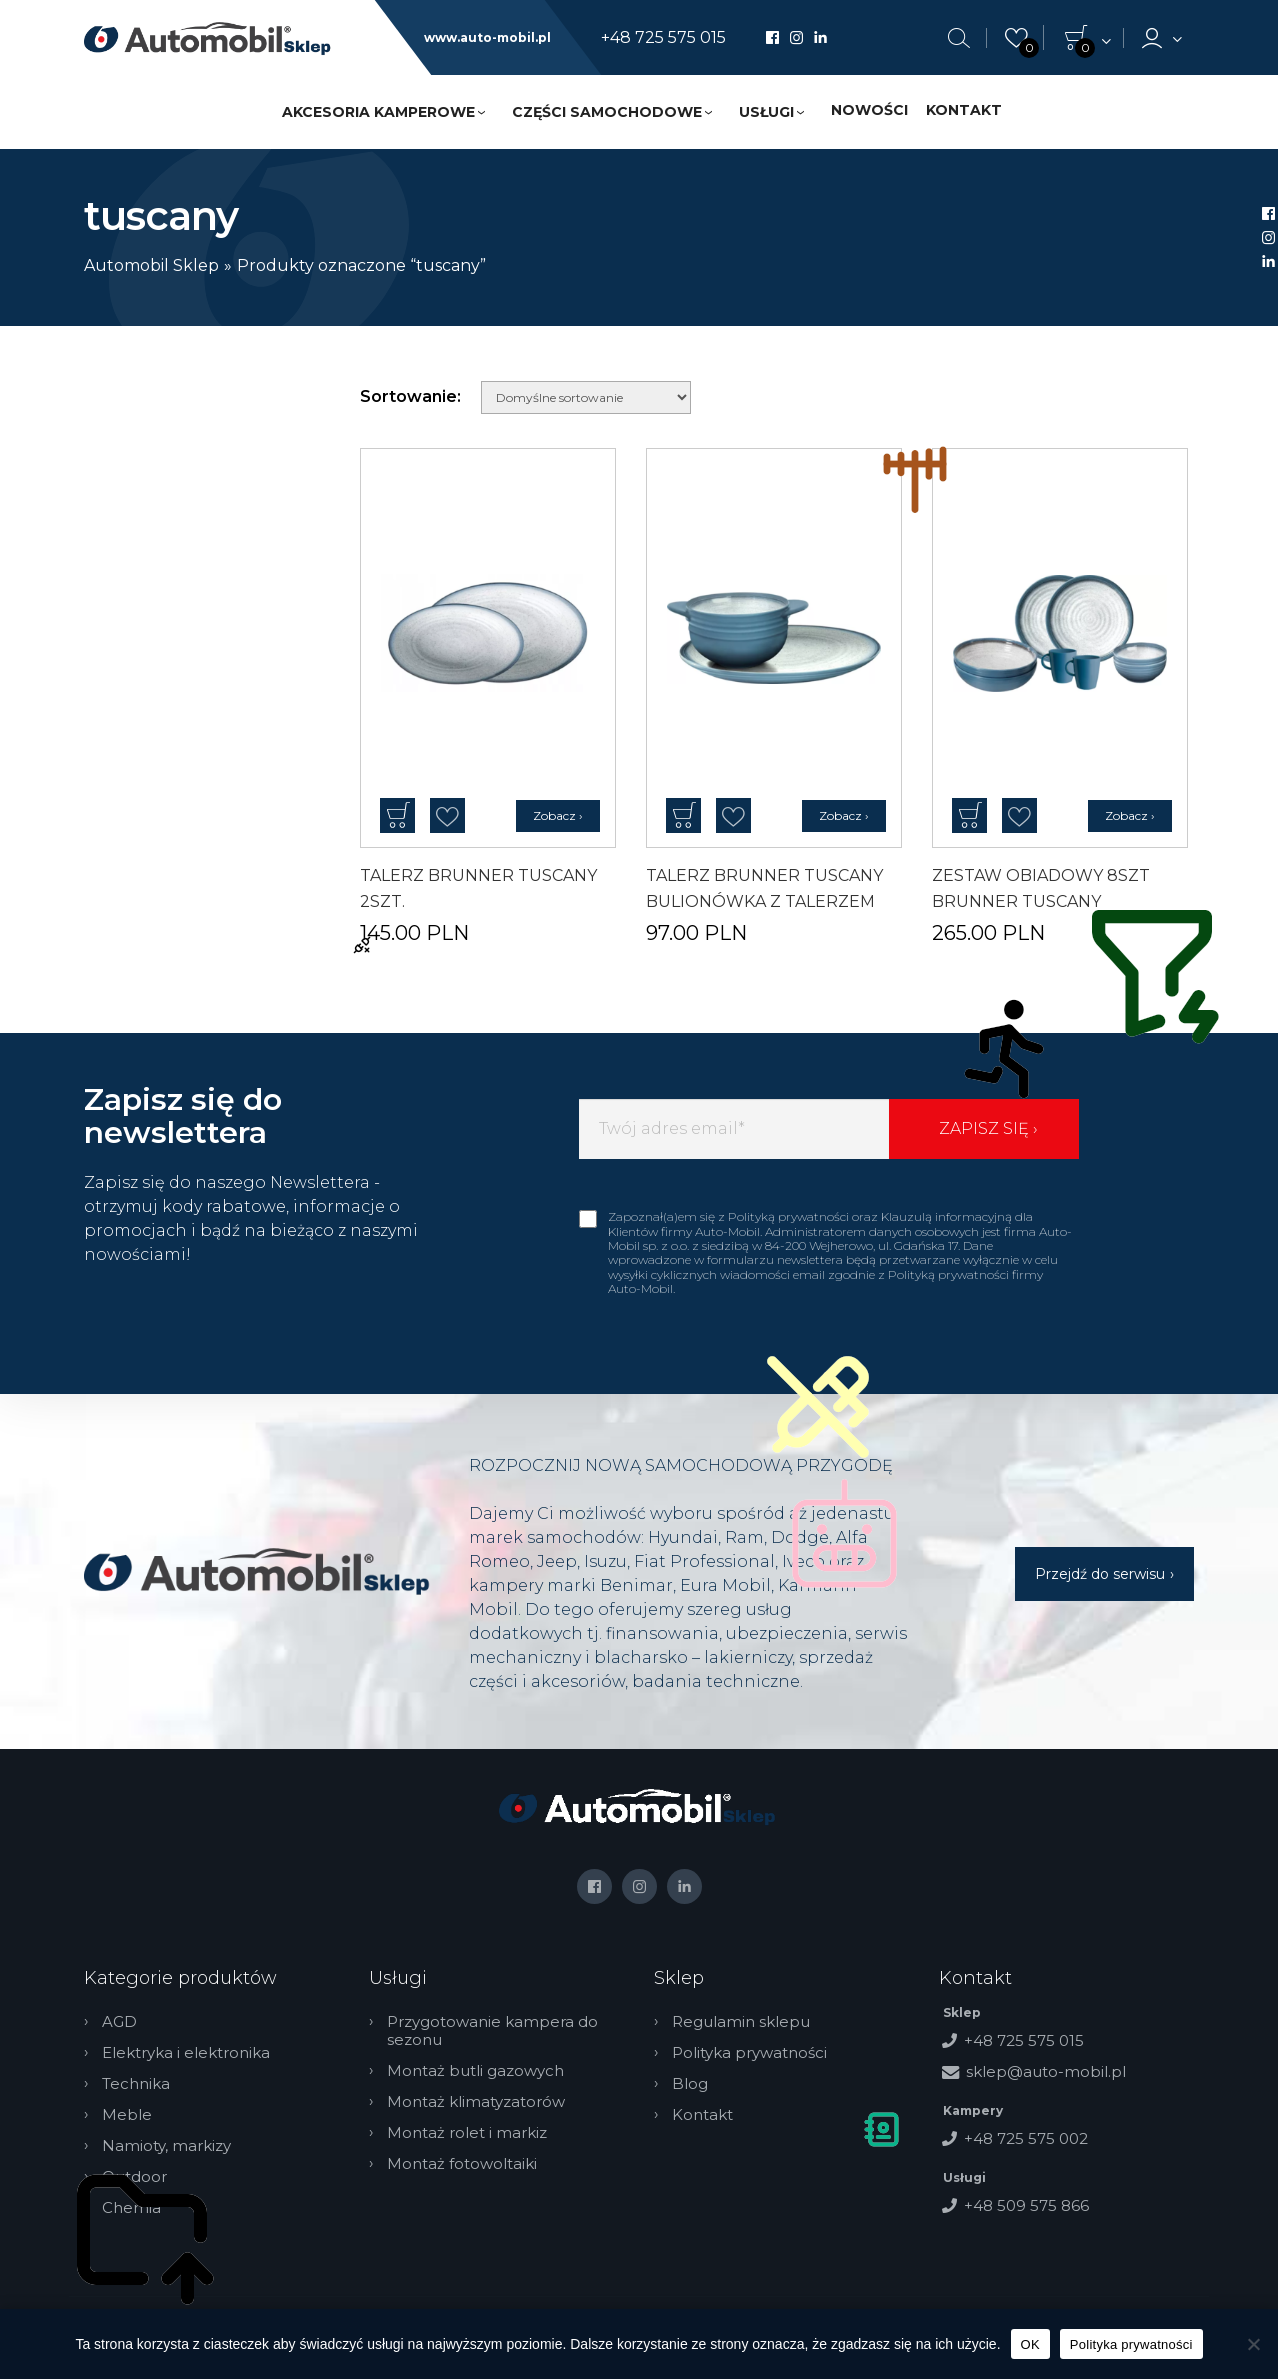  I want to click on apply quick or instant filtering, so click(1152, 970).